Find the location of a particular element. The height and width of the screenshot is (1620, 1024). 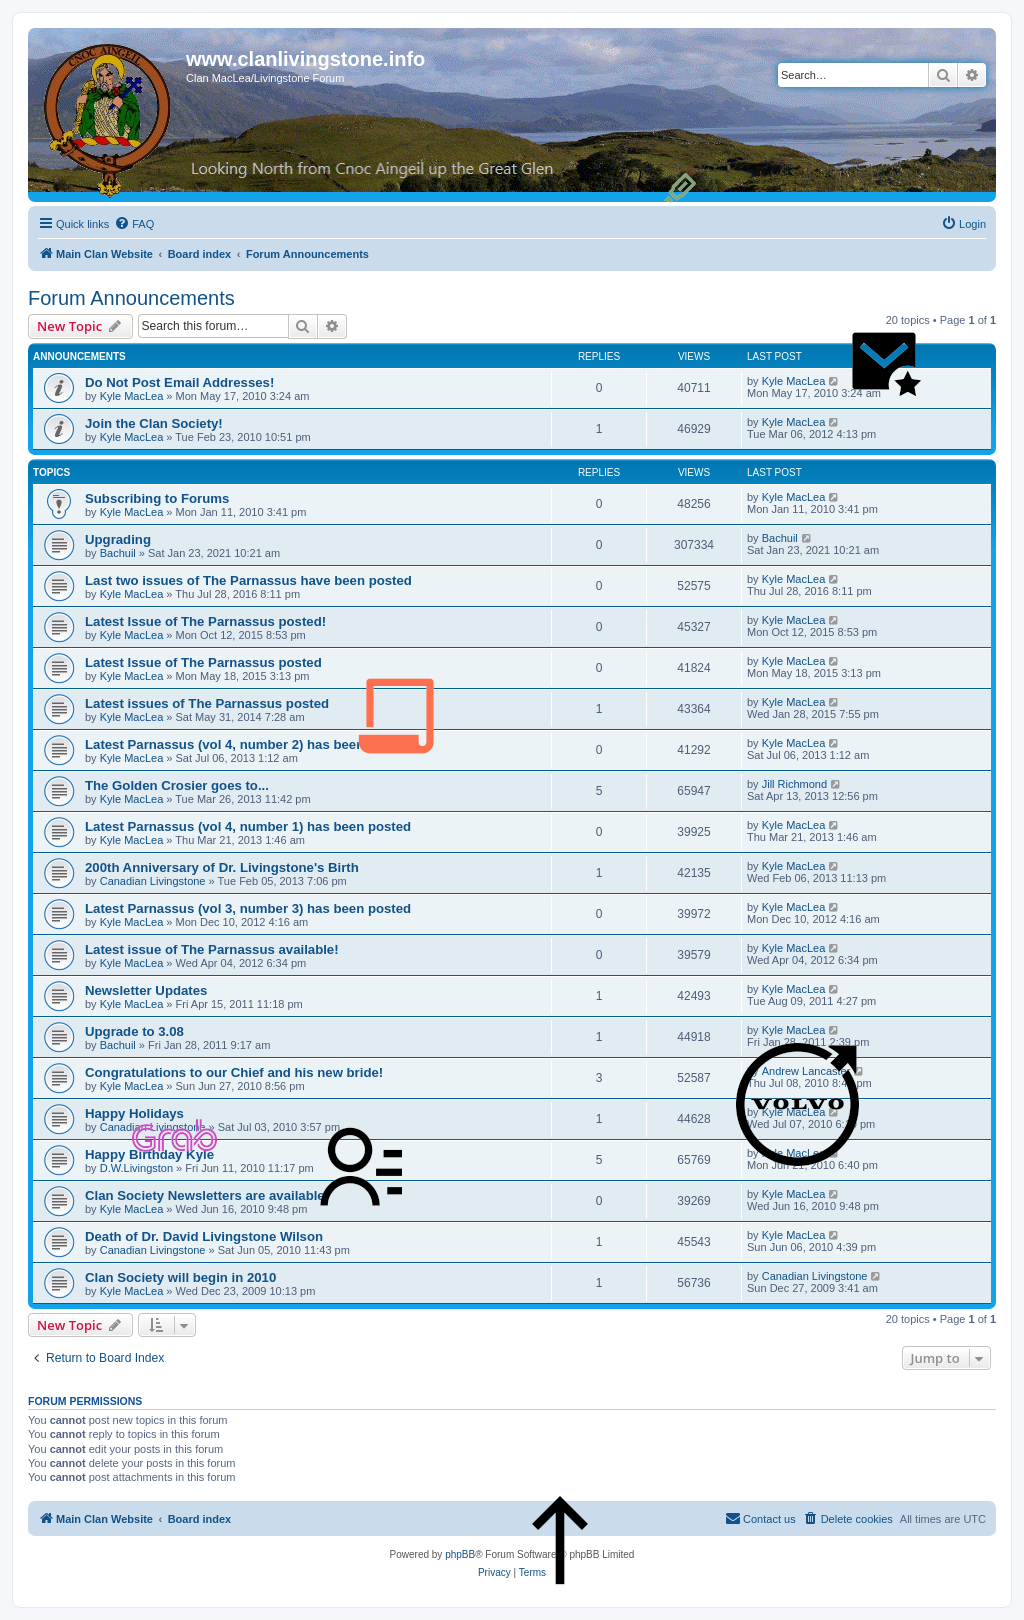

view starred or important emails is located at coordinates (884, 361).